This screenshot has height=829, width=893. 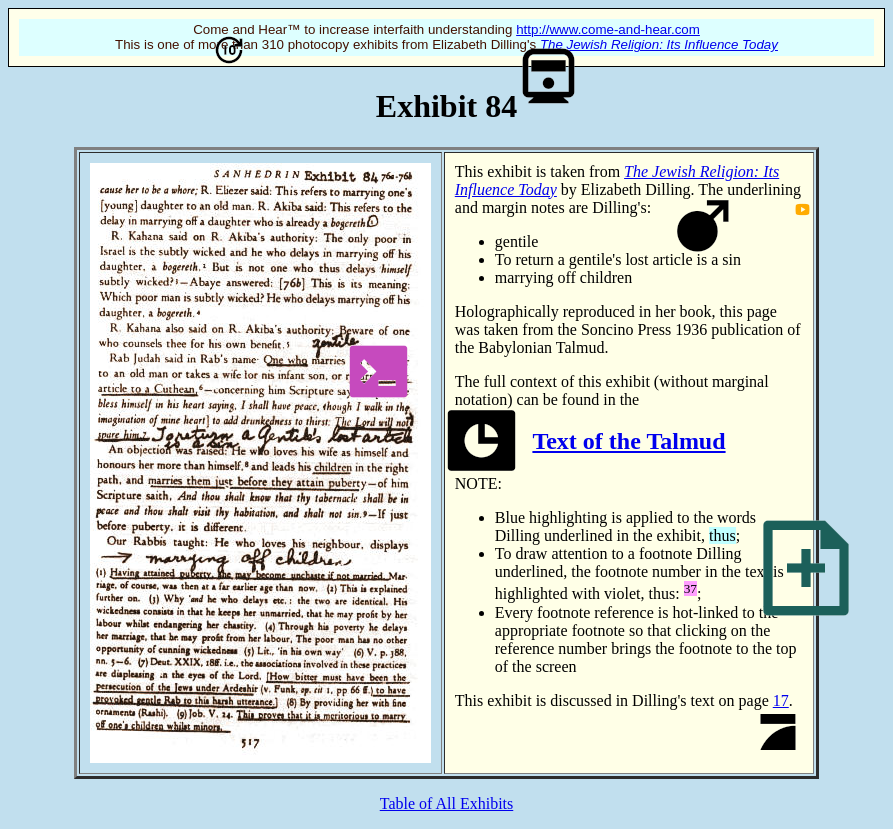 What do you see at coordinates (548, 74) in the screenshot?
I see `view train schedules or transit options` at bounding box center [548, 74].